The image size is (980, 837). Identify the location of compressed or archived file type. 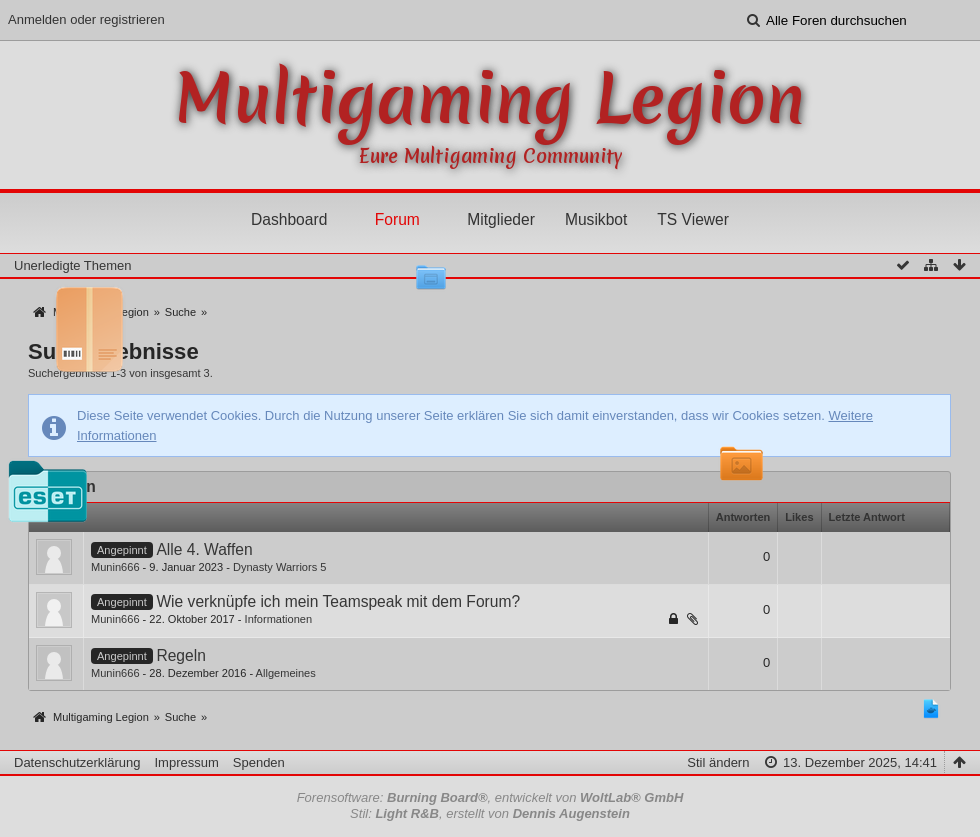
(89, 329).